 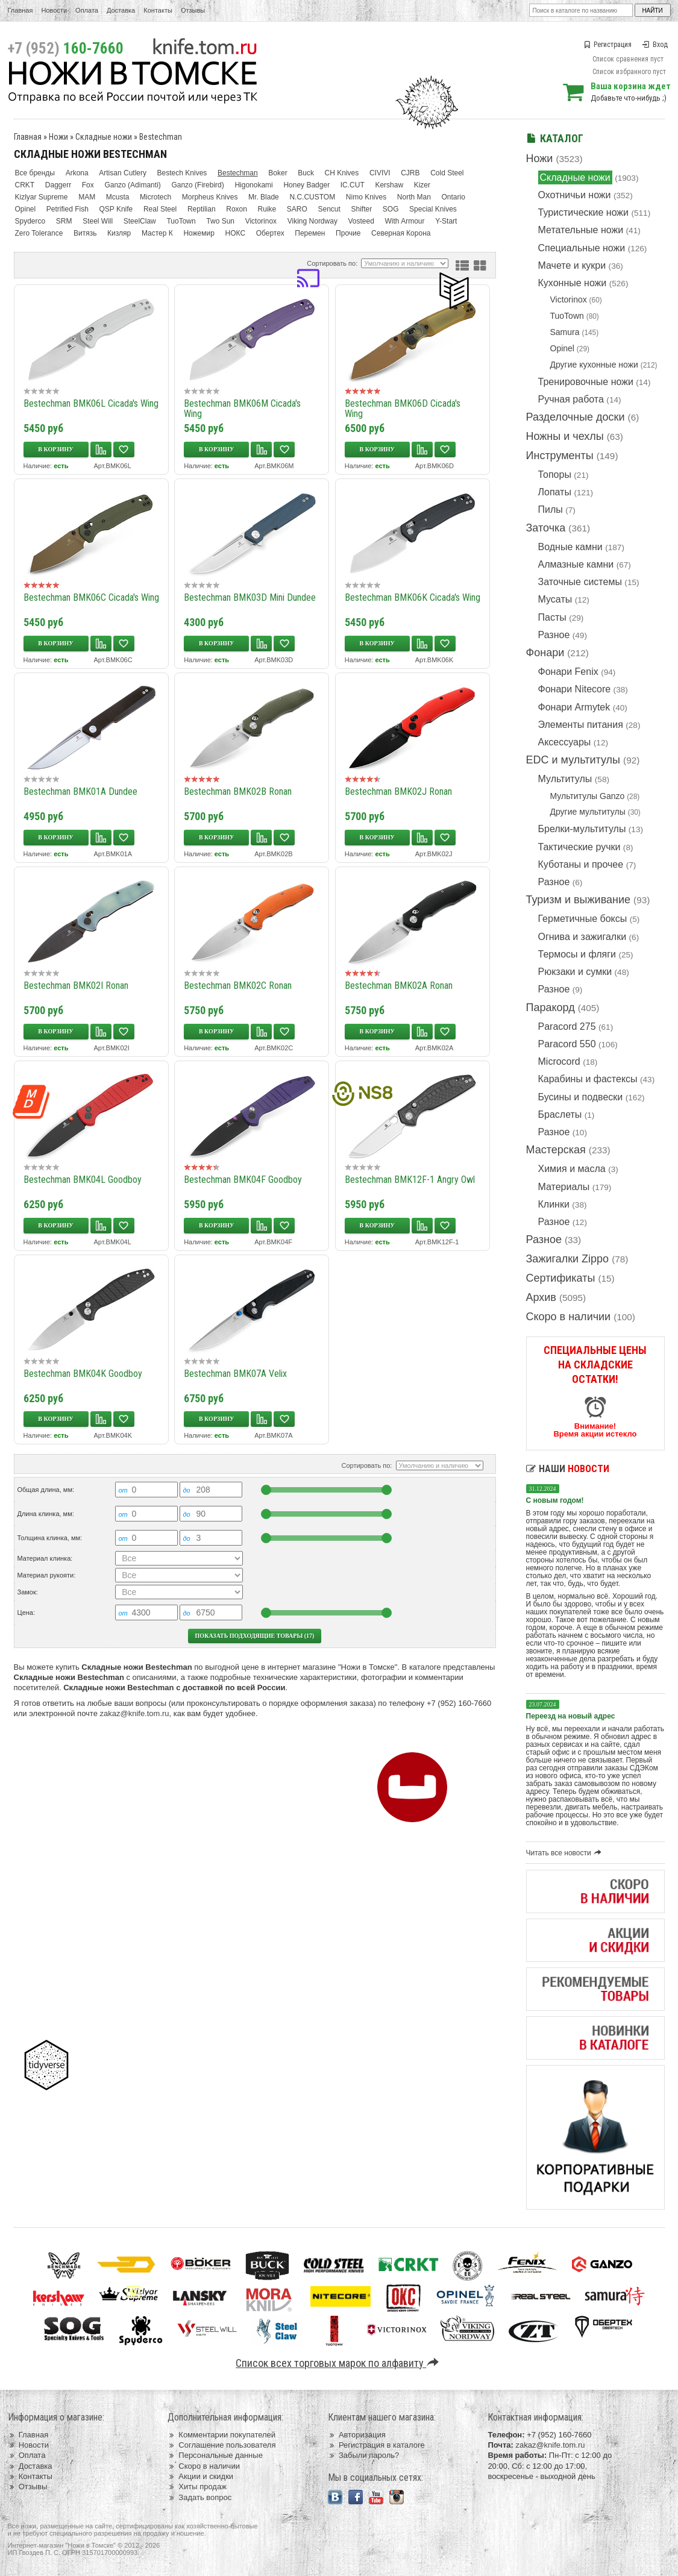 I want to click on tidyverse logo - R data science package collection, so click(x=46, y=2065).